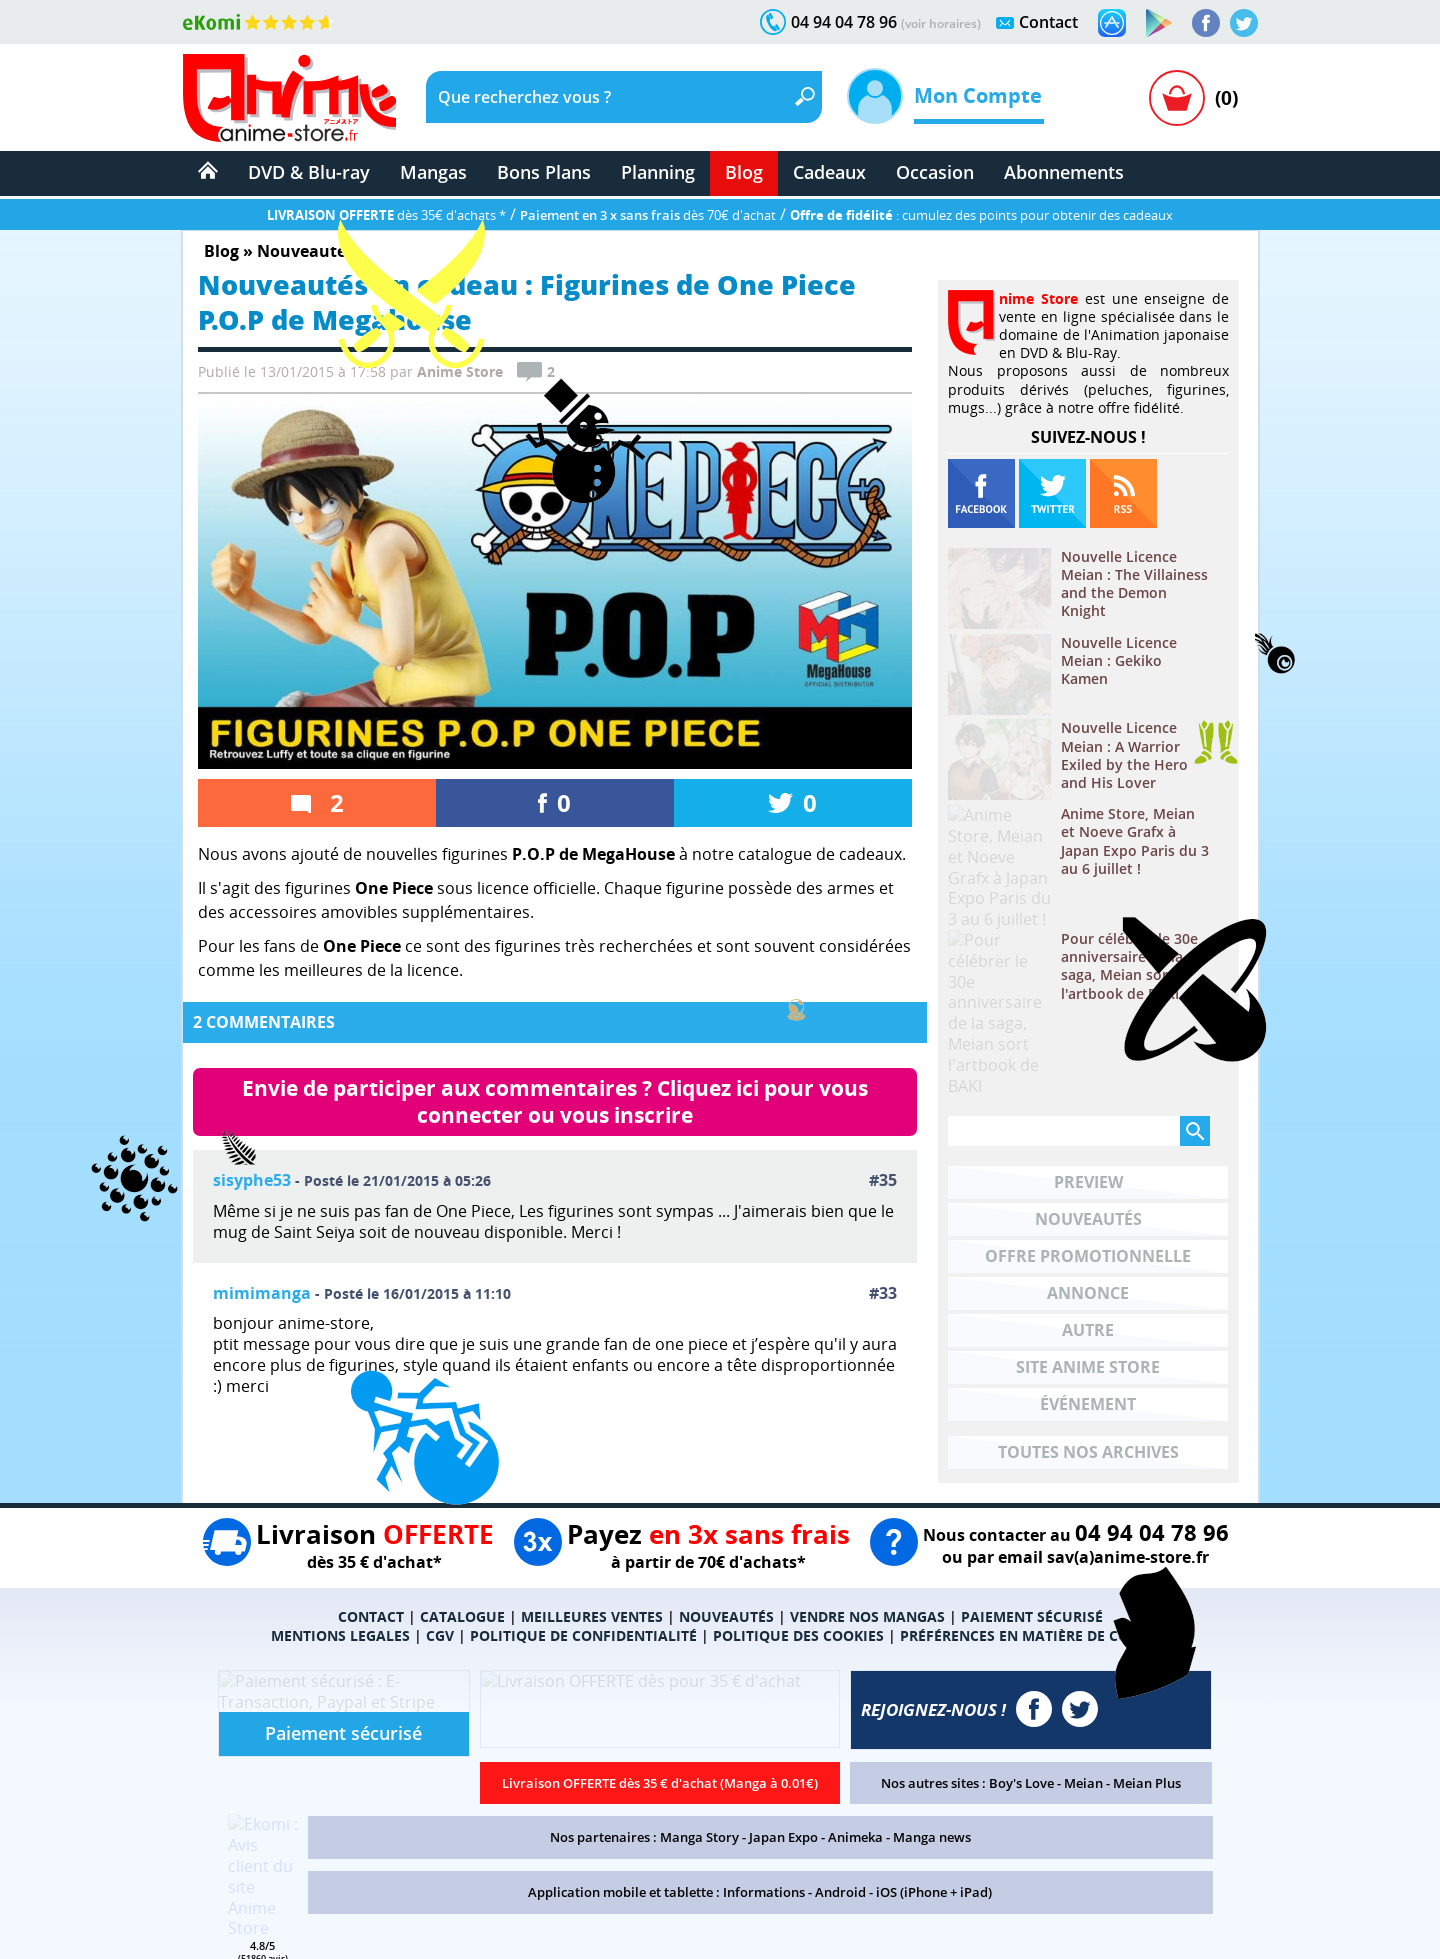 The height and width of the screenshot is (1959, 1440). What do you see at coordinates (411, 293) in the screenshot?
I see `initiate combat or battle mode` at bounding box center [411, 293].